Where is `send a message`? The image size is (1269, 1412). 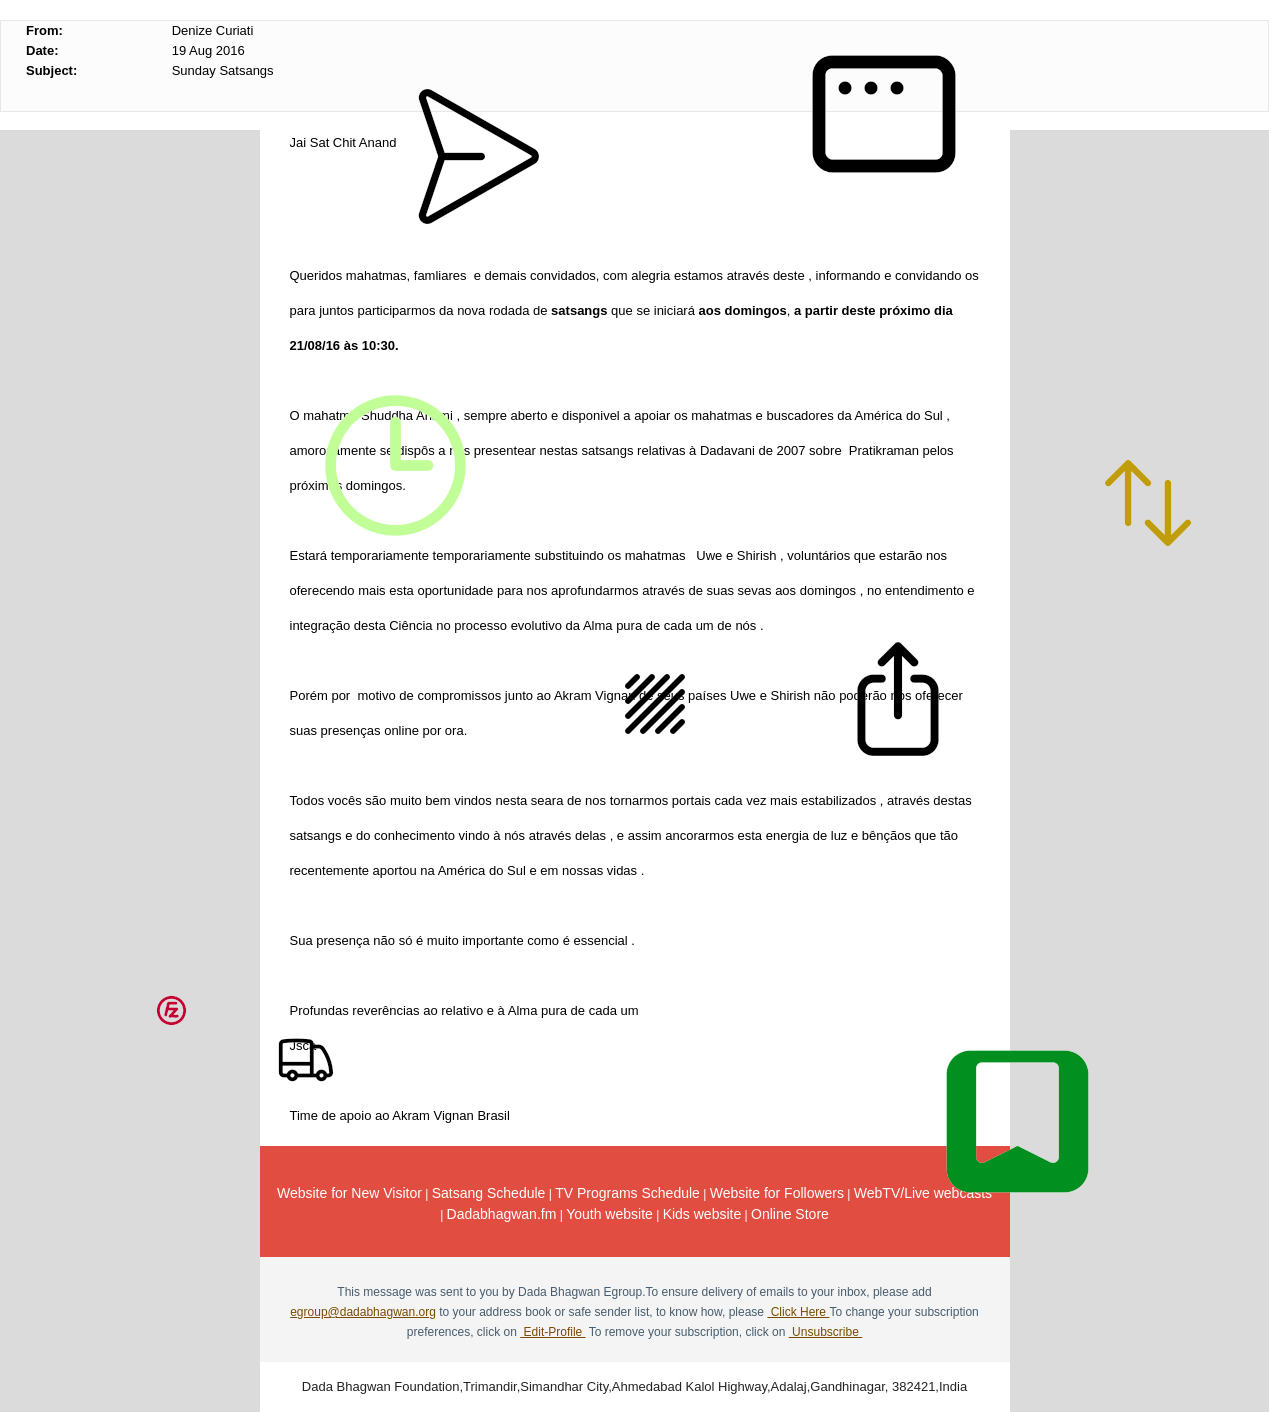 send a message is located at coordinates (471, 156).